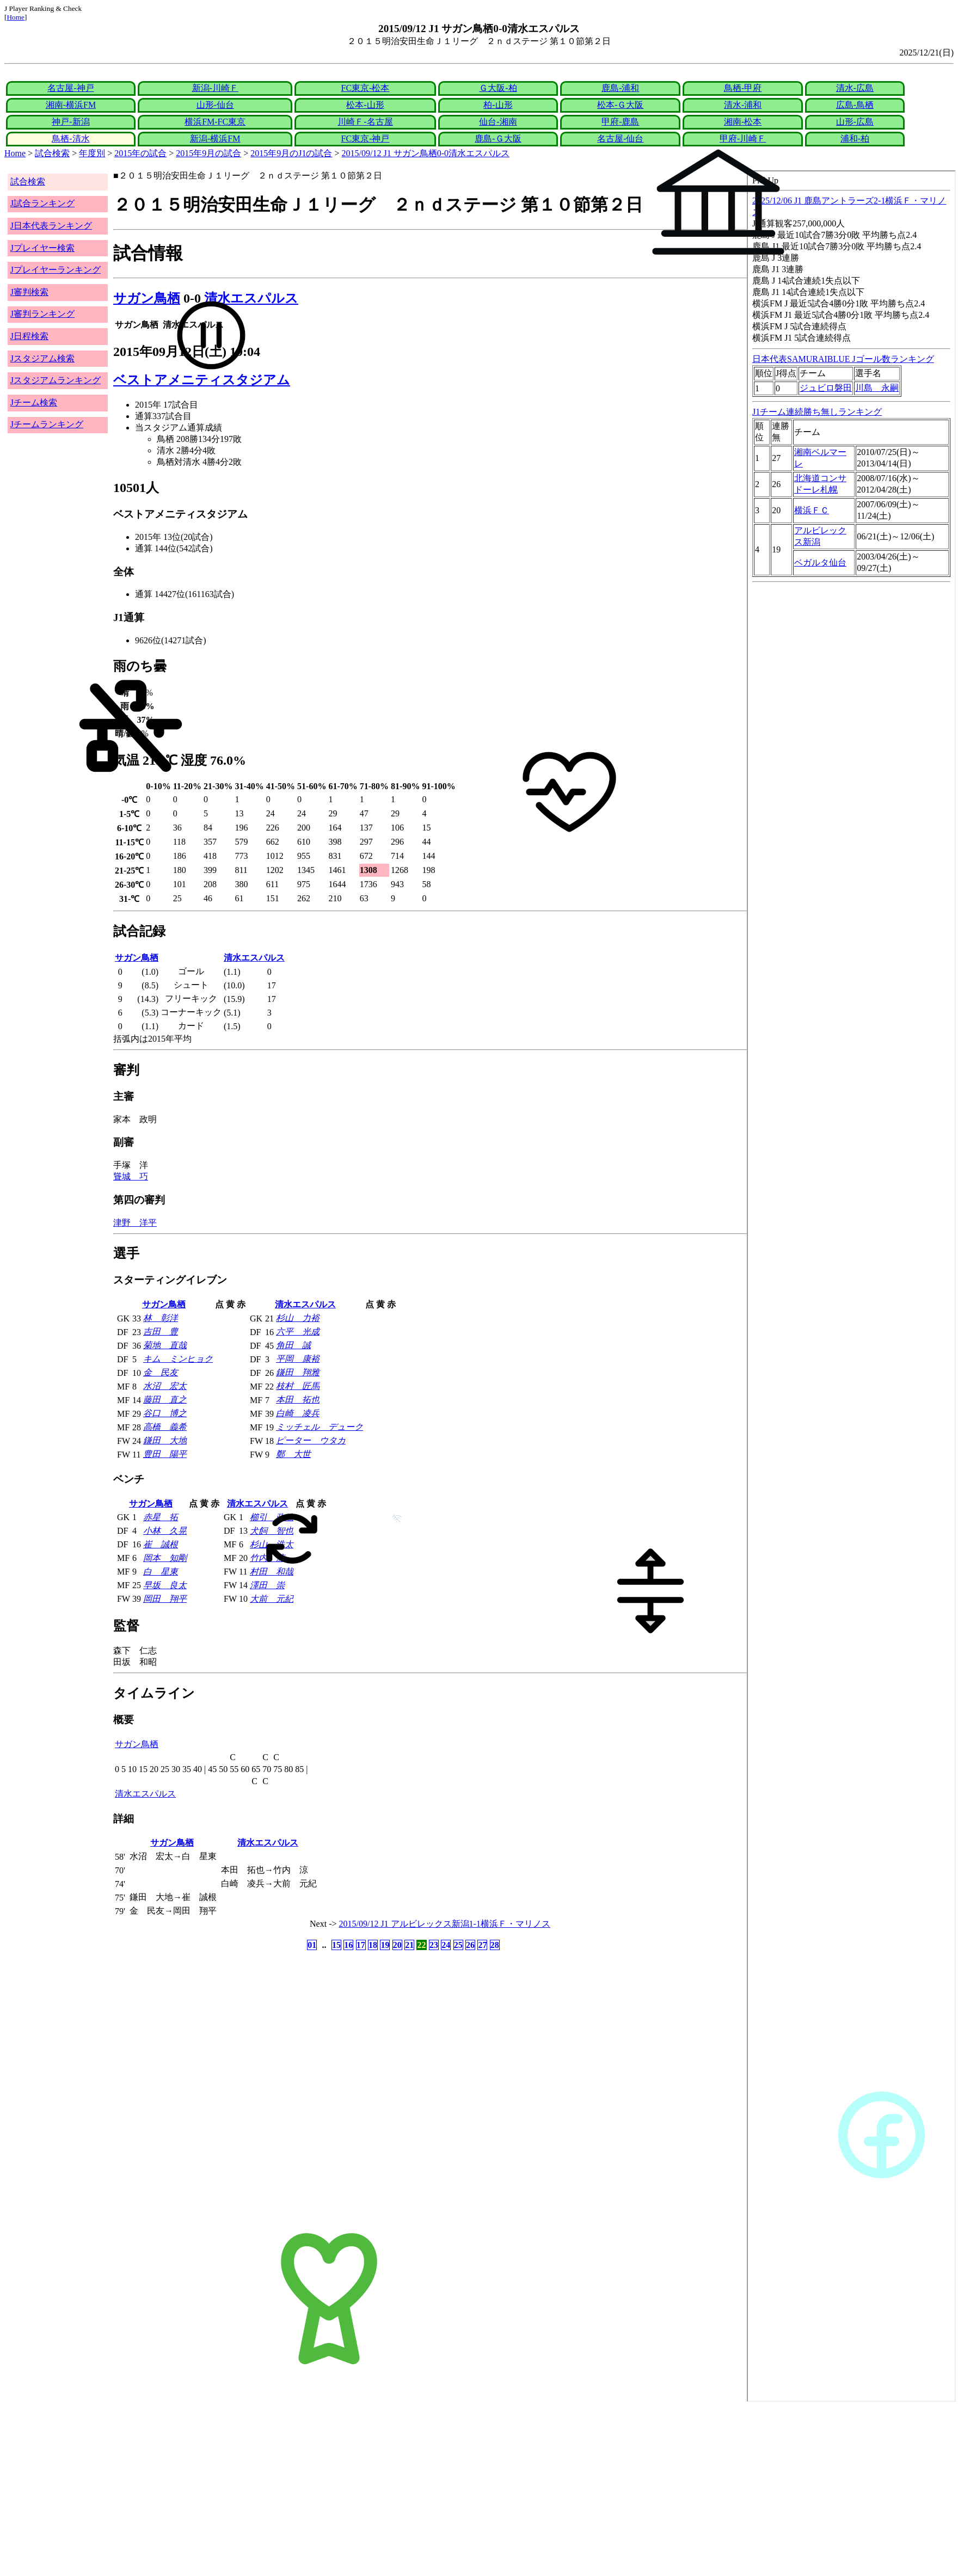  I want to click on refresh or reload content, so click(292, 1539).